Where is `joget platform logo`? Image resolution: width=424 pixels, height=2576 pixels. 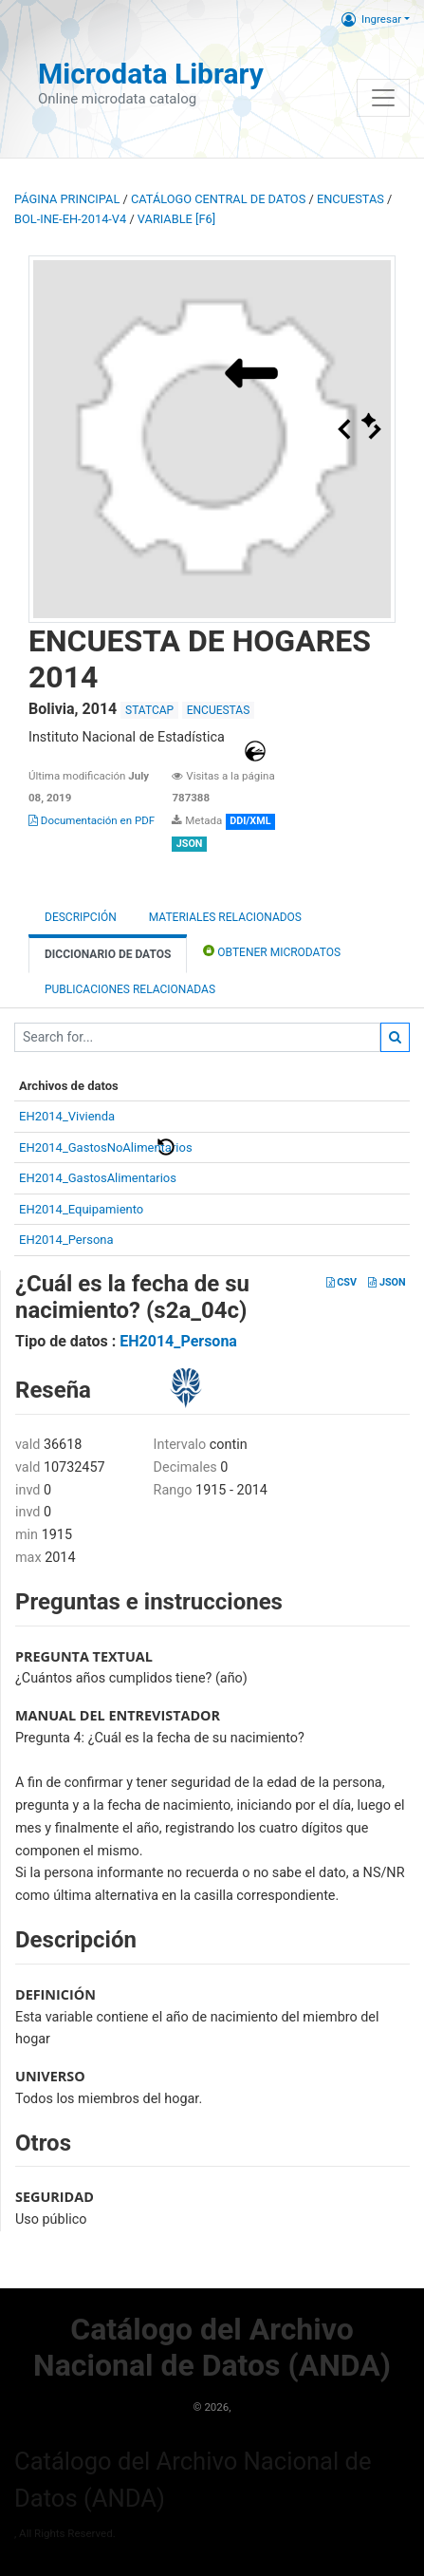
joget platform logo is located at coordinates (255, 751).